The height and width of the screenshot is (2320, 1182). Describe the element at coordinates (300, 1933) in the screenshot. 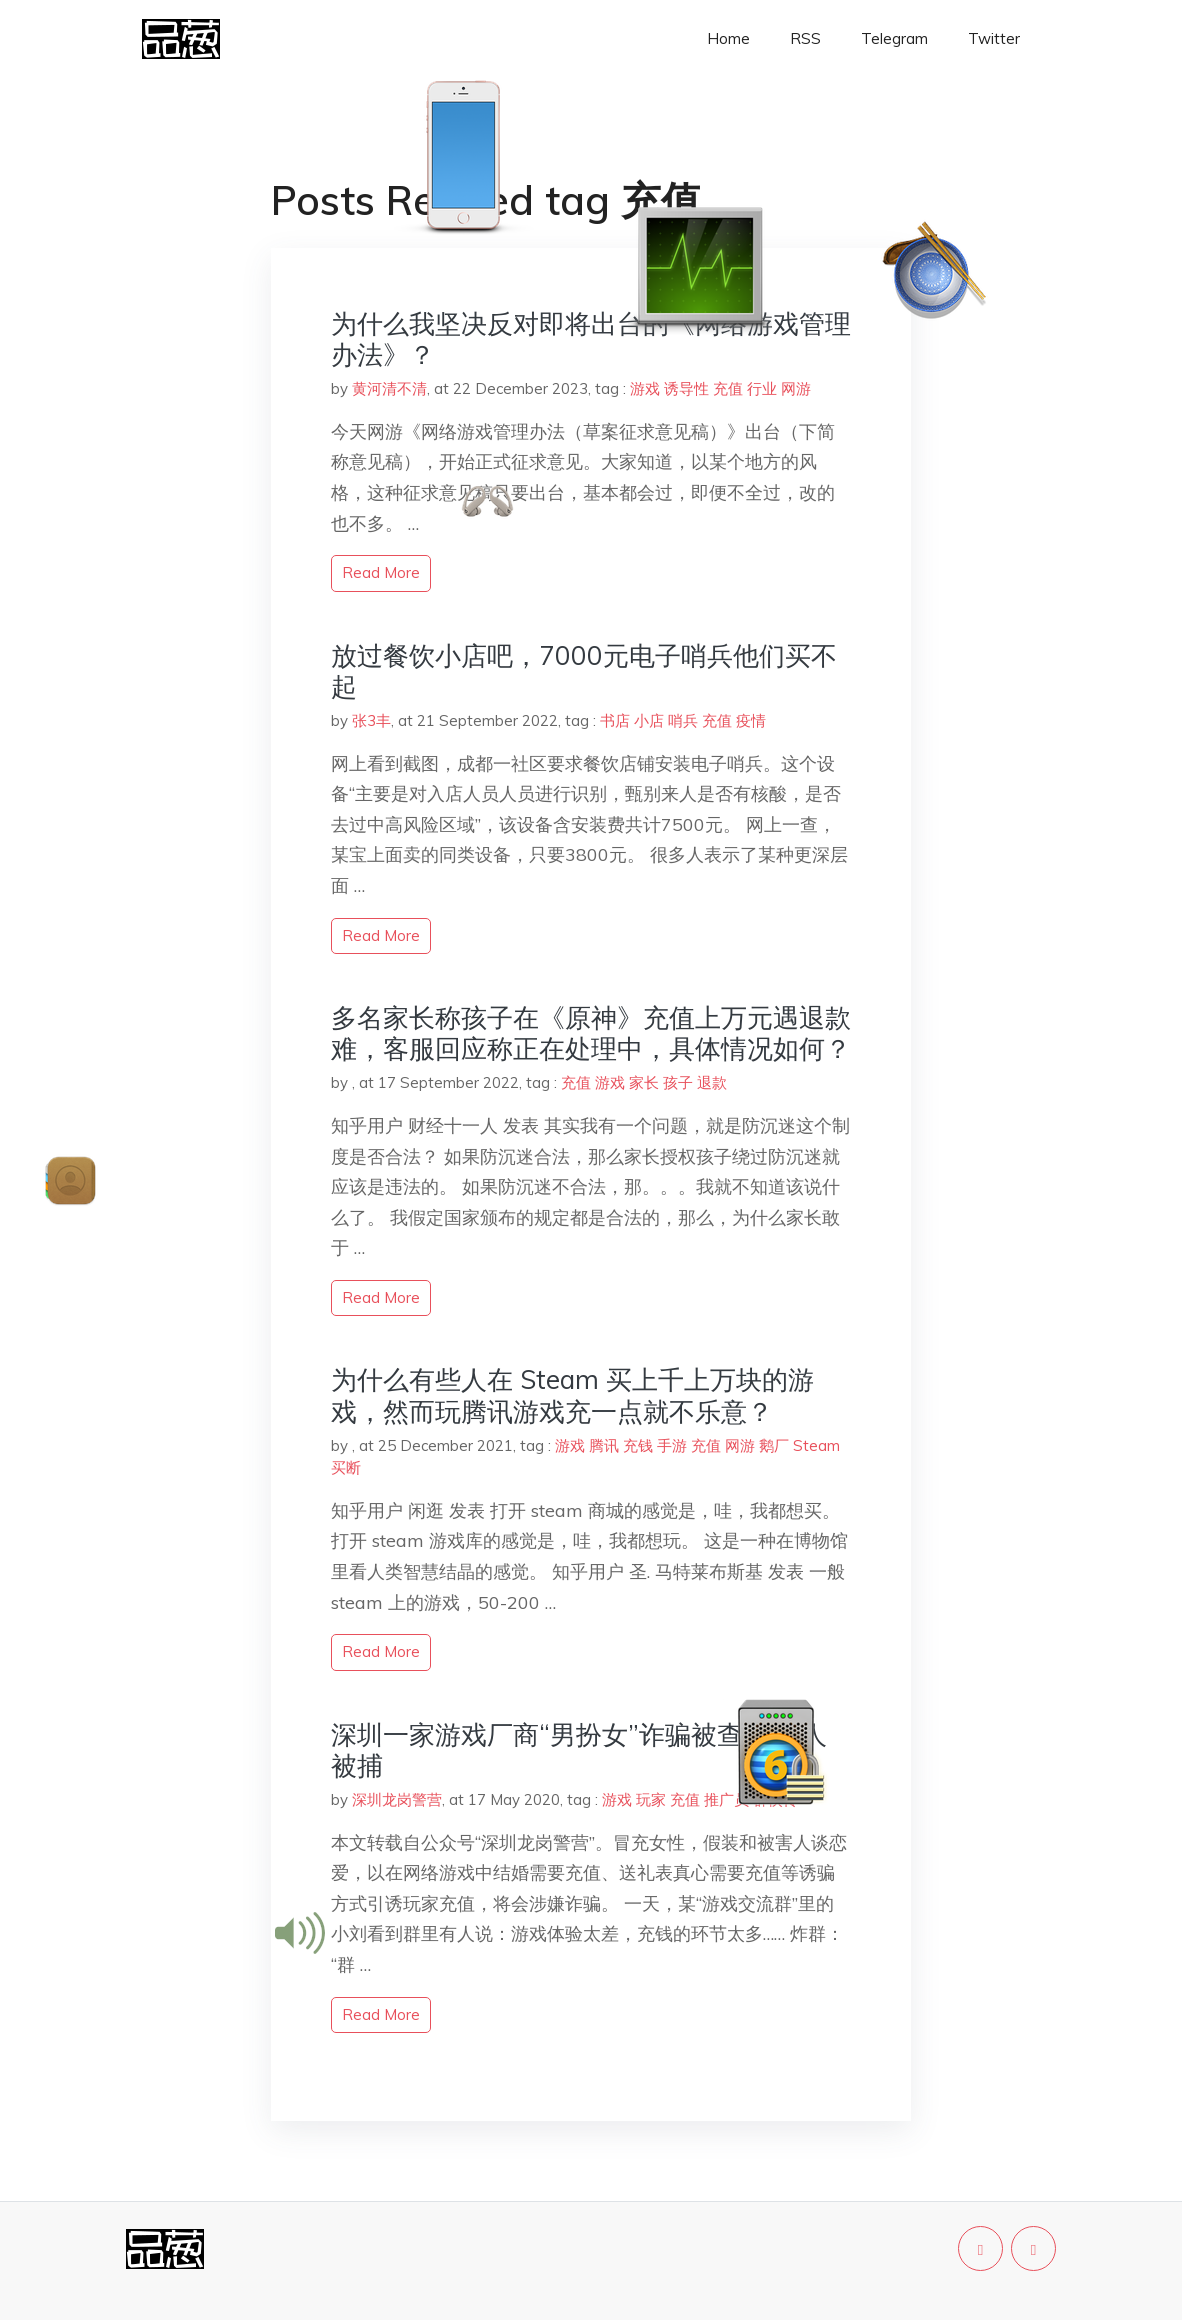

I see `adjust speaker or audio output settings` at that location.